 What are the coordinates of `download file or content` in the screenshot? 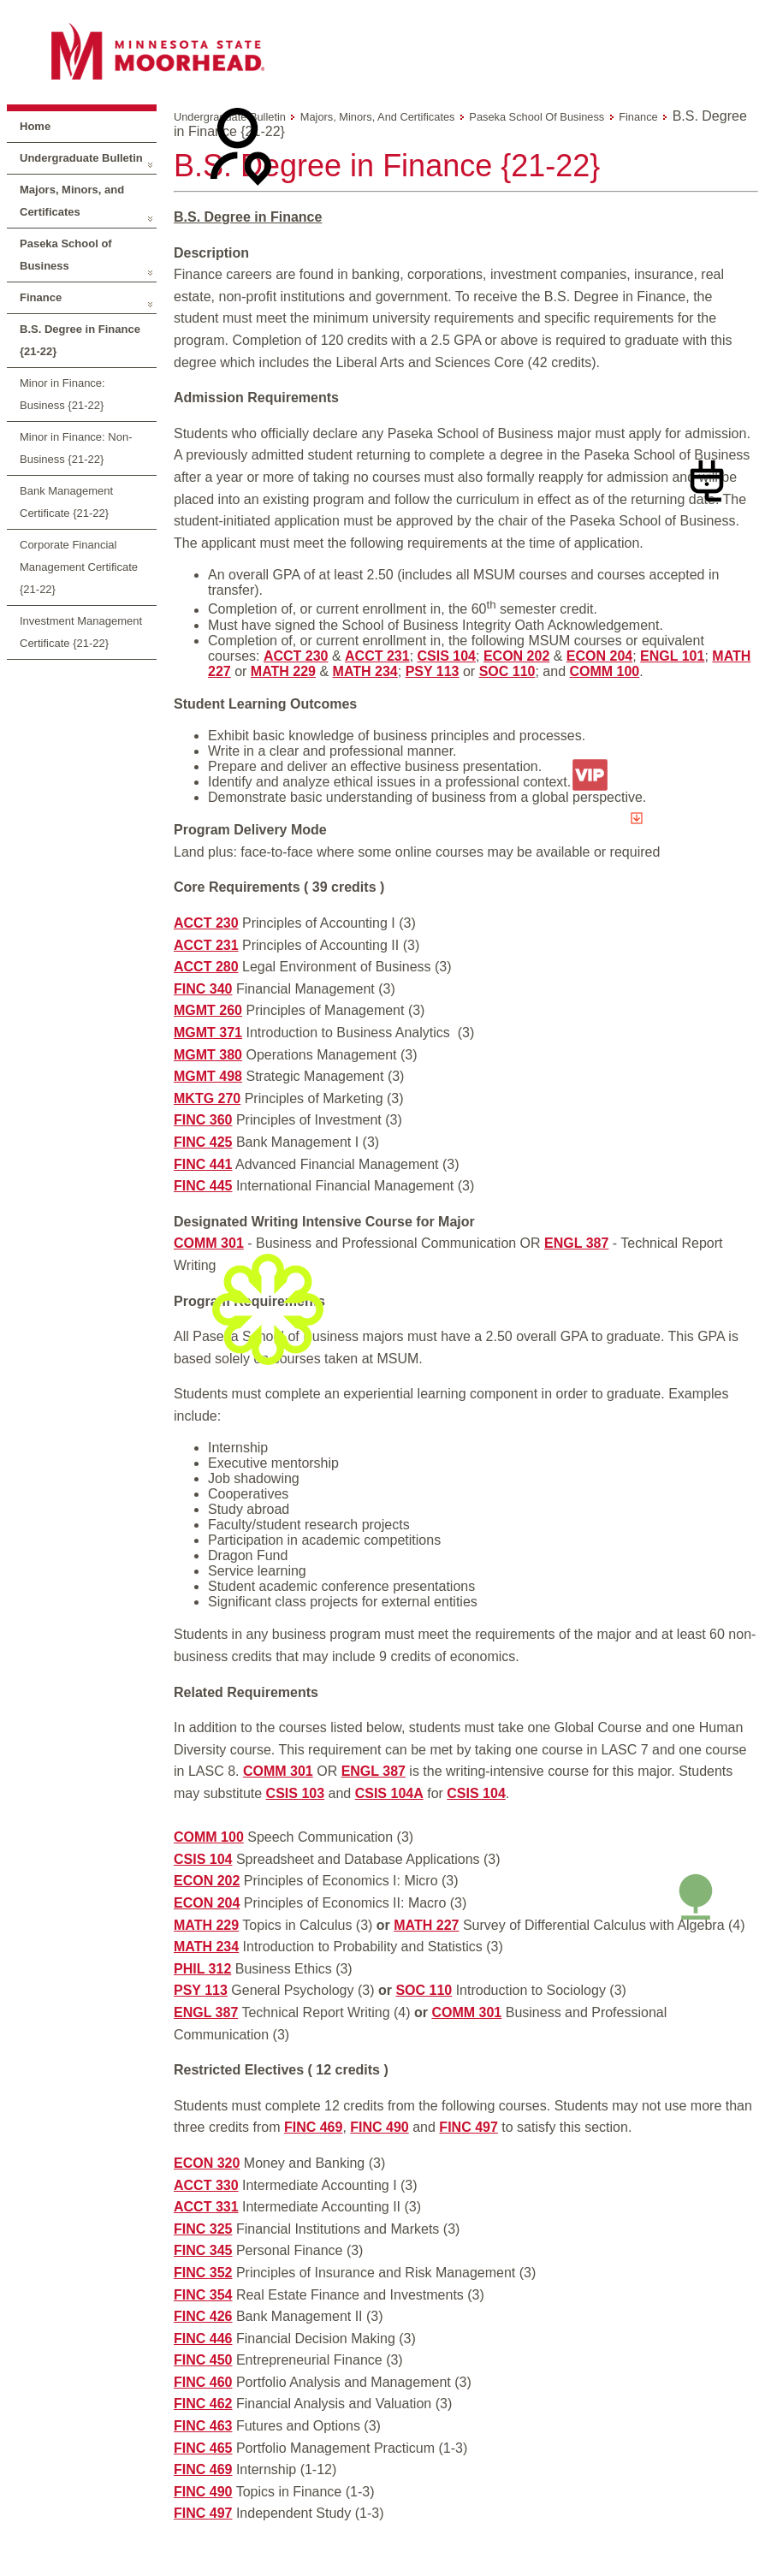 It's located at (637, 818).